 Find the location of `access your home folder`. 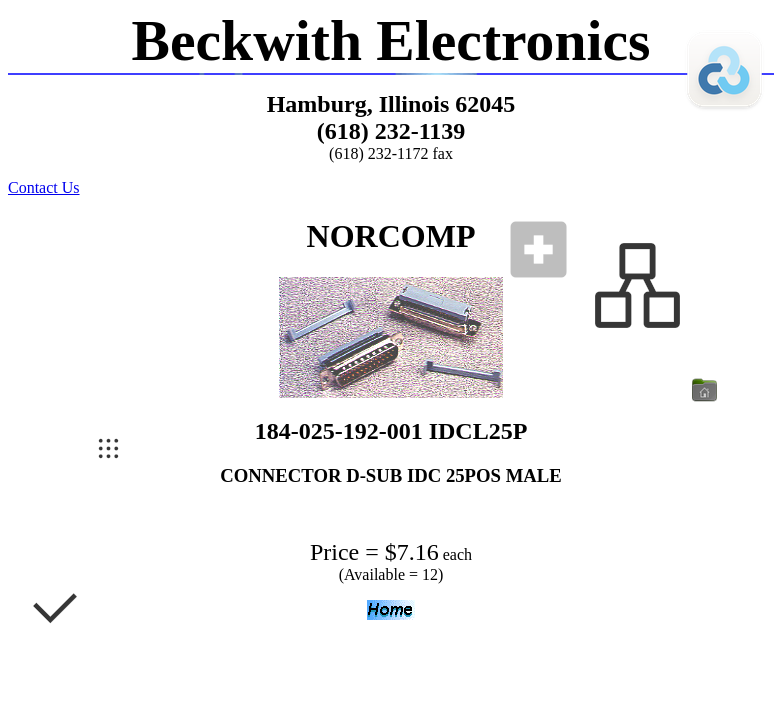

access your home folder is located at coordinates (704, 389).